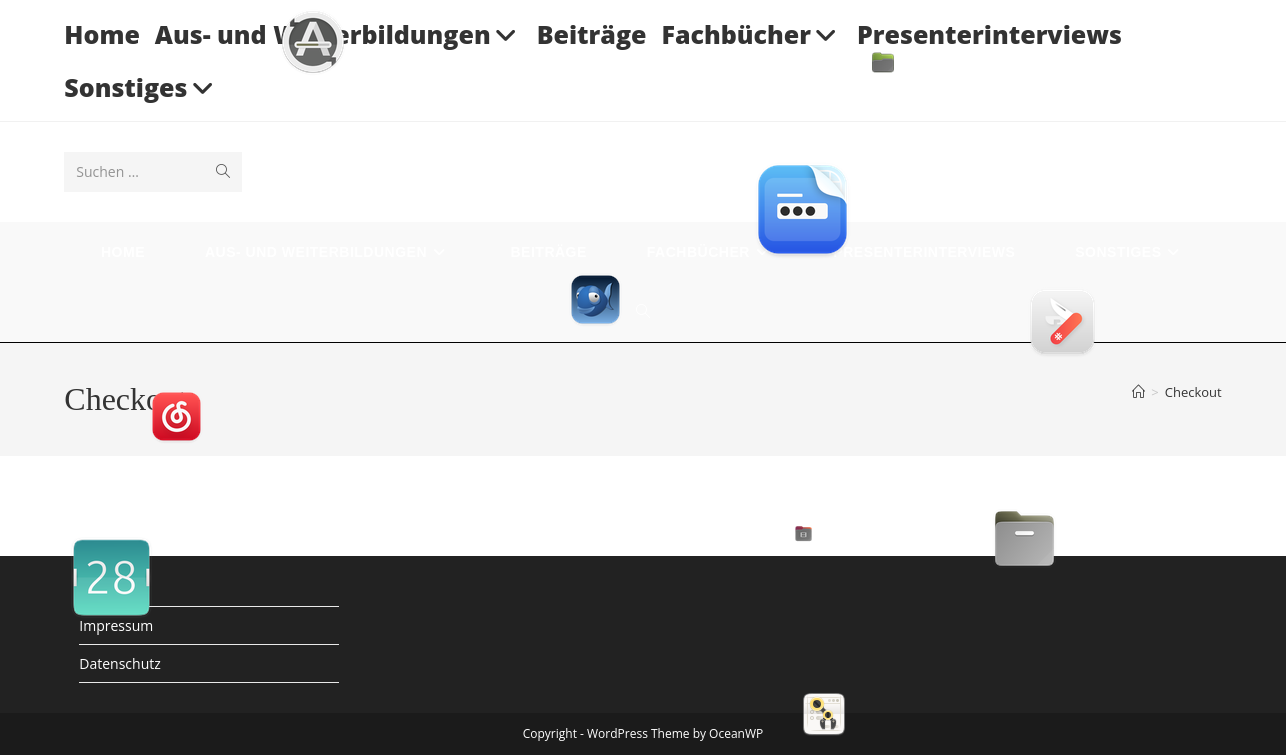  Describe the element at coordinates (803, 533) in the screenshot. I see `open your videos folder` at that location.